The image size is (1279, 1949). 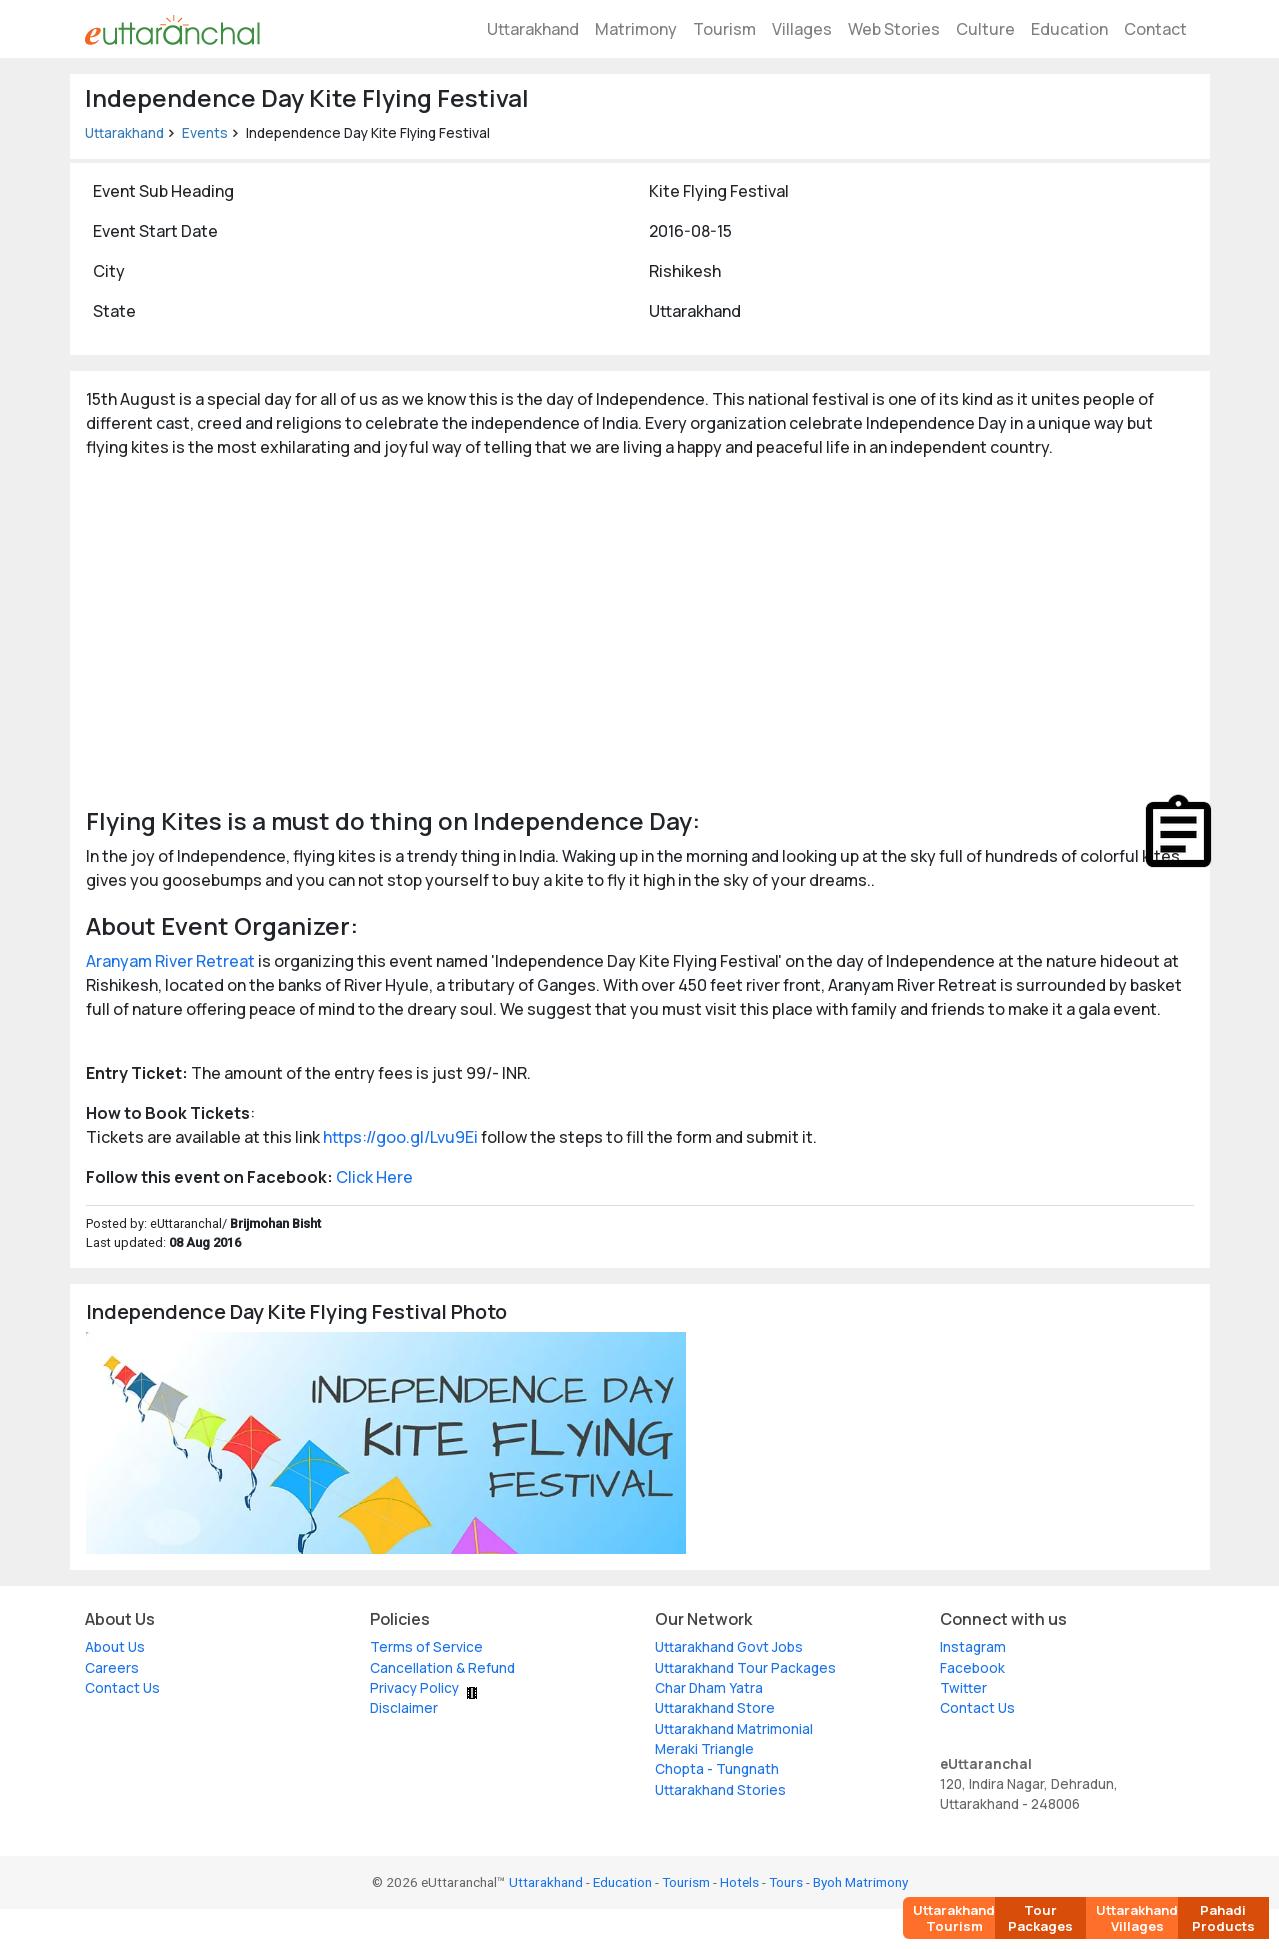 What do you see at coordinates (1178, 834) in the screenshot?
I see `view assignments or tasks` at bounding box center [1178, 834].